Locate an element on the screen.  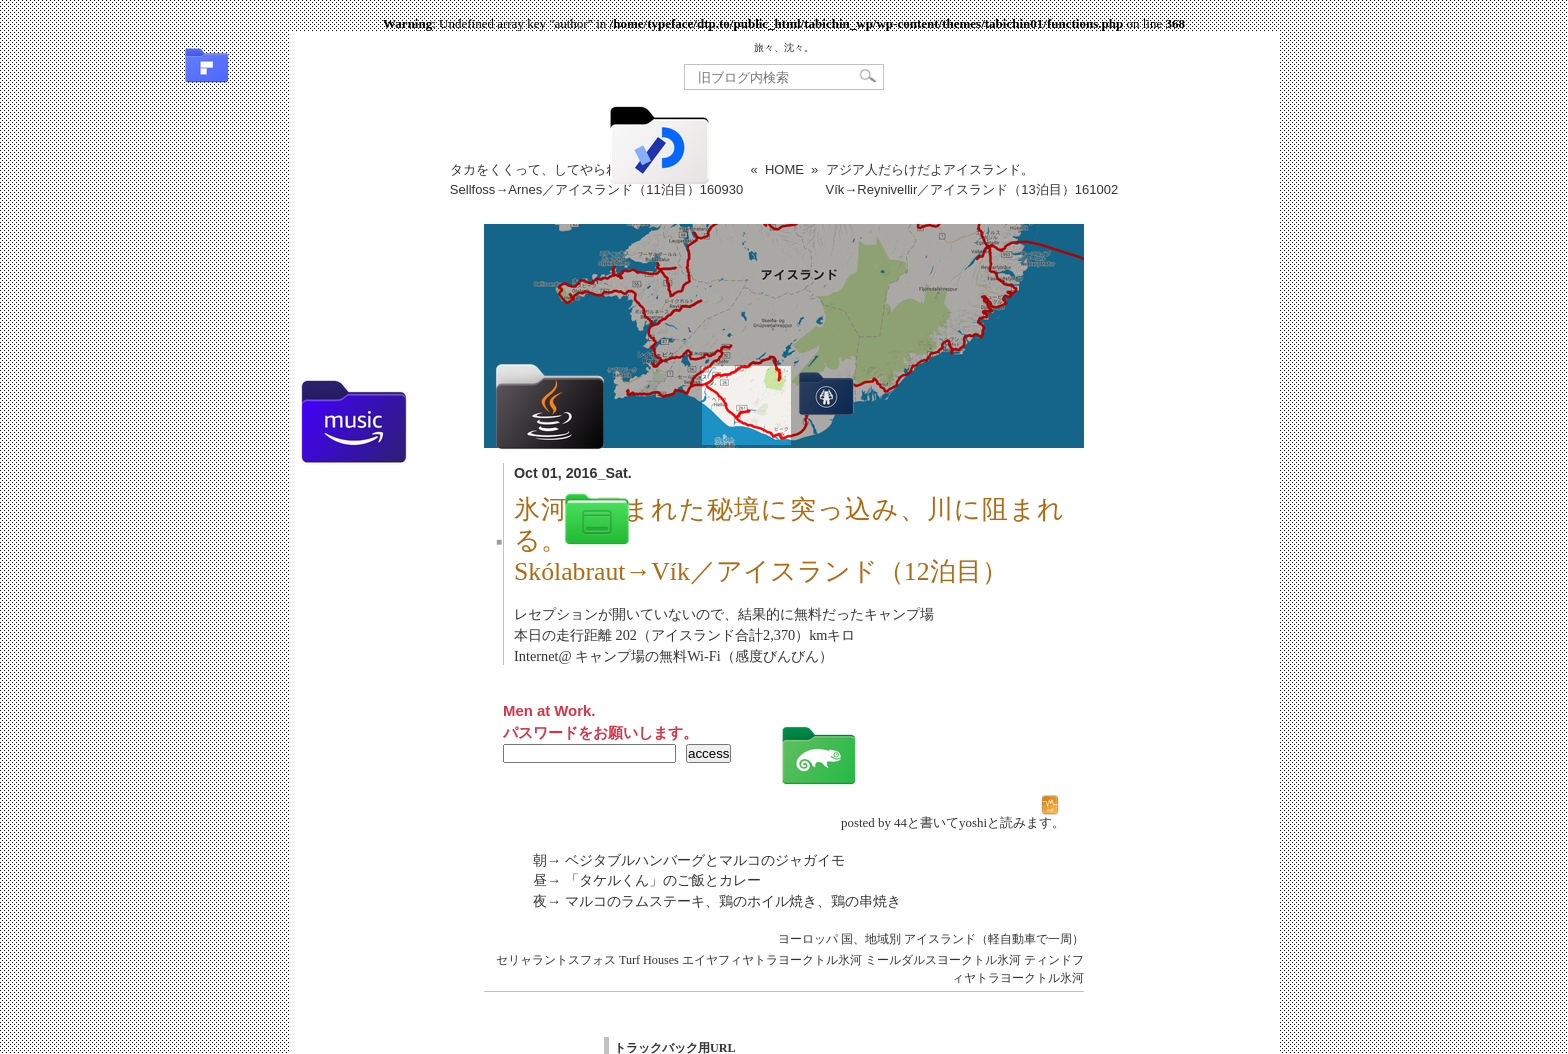
open the openSUSE linux files folder is located at coordinates (818, 757).